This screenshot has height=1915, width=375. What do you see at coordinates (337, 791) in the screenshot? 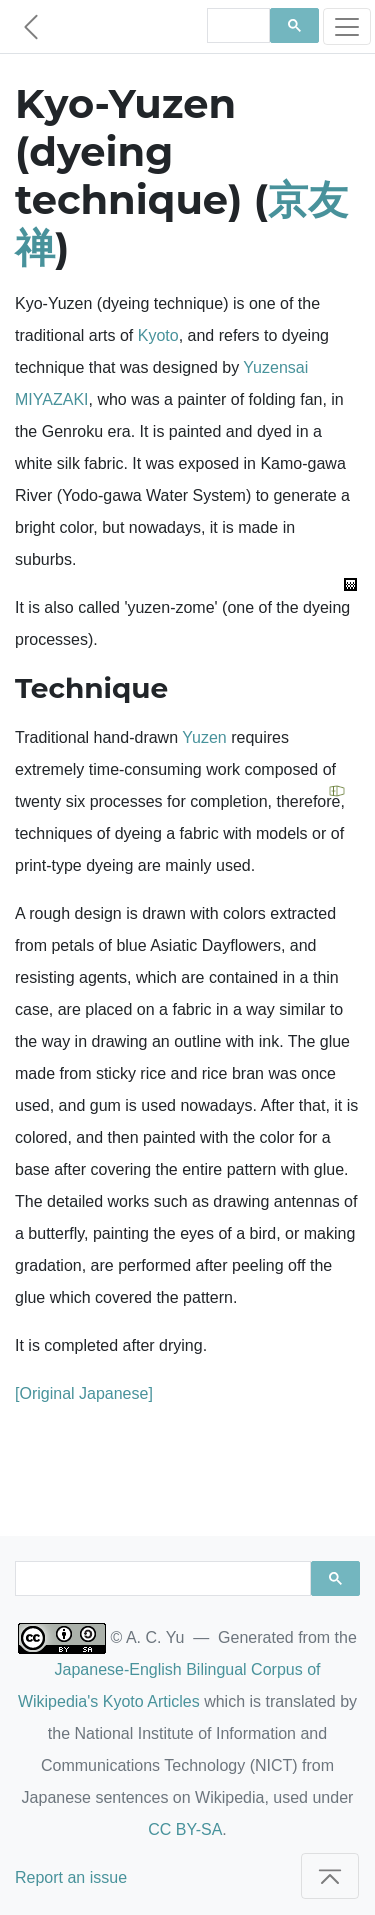
I see `view shipping or freight details` at bounding box center [337, 791].